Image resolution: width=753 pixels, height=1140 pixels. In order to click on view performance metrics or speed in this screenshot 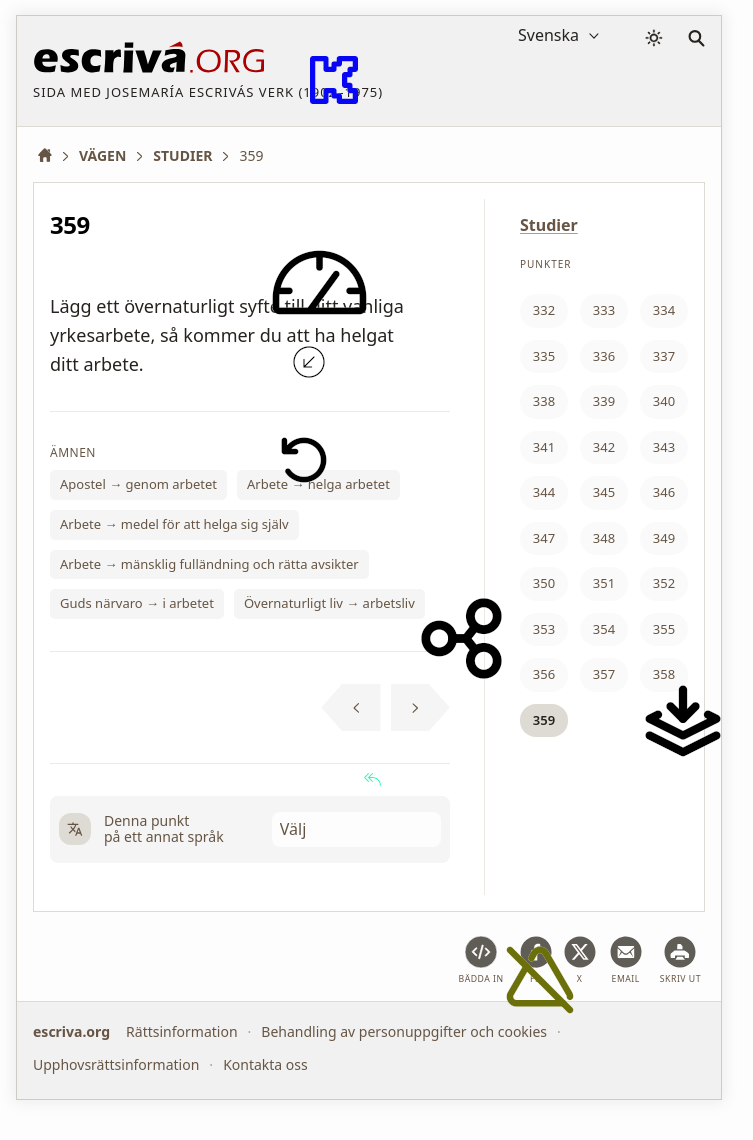, I will do `click(319, 287)`.